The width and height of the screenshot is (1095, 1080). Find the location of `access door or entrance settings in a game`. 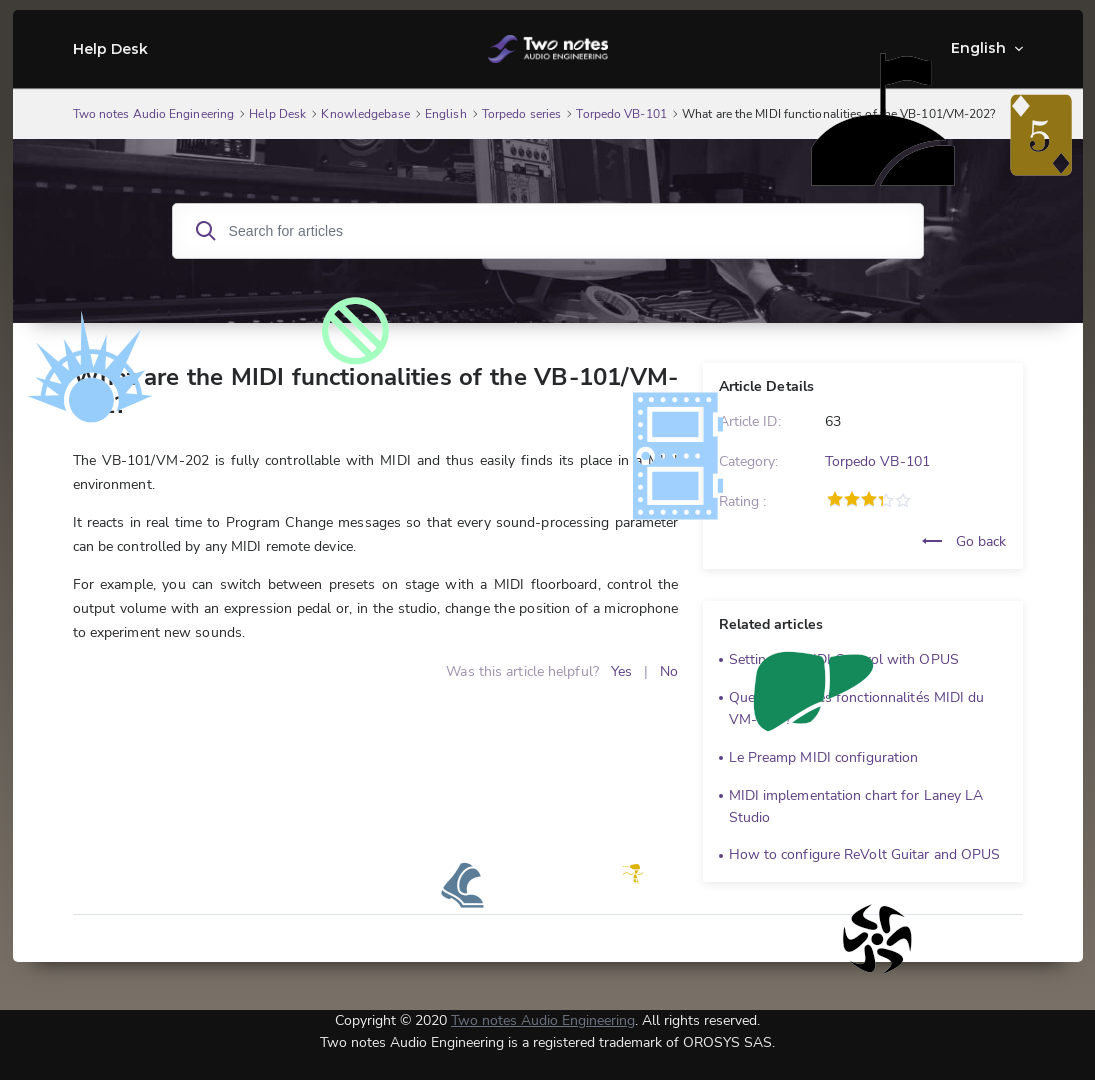

access door or entrance settings in a game is located at coordinates (678, 456).